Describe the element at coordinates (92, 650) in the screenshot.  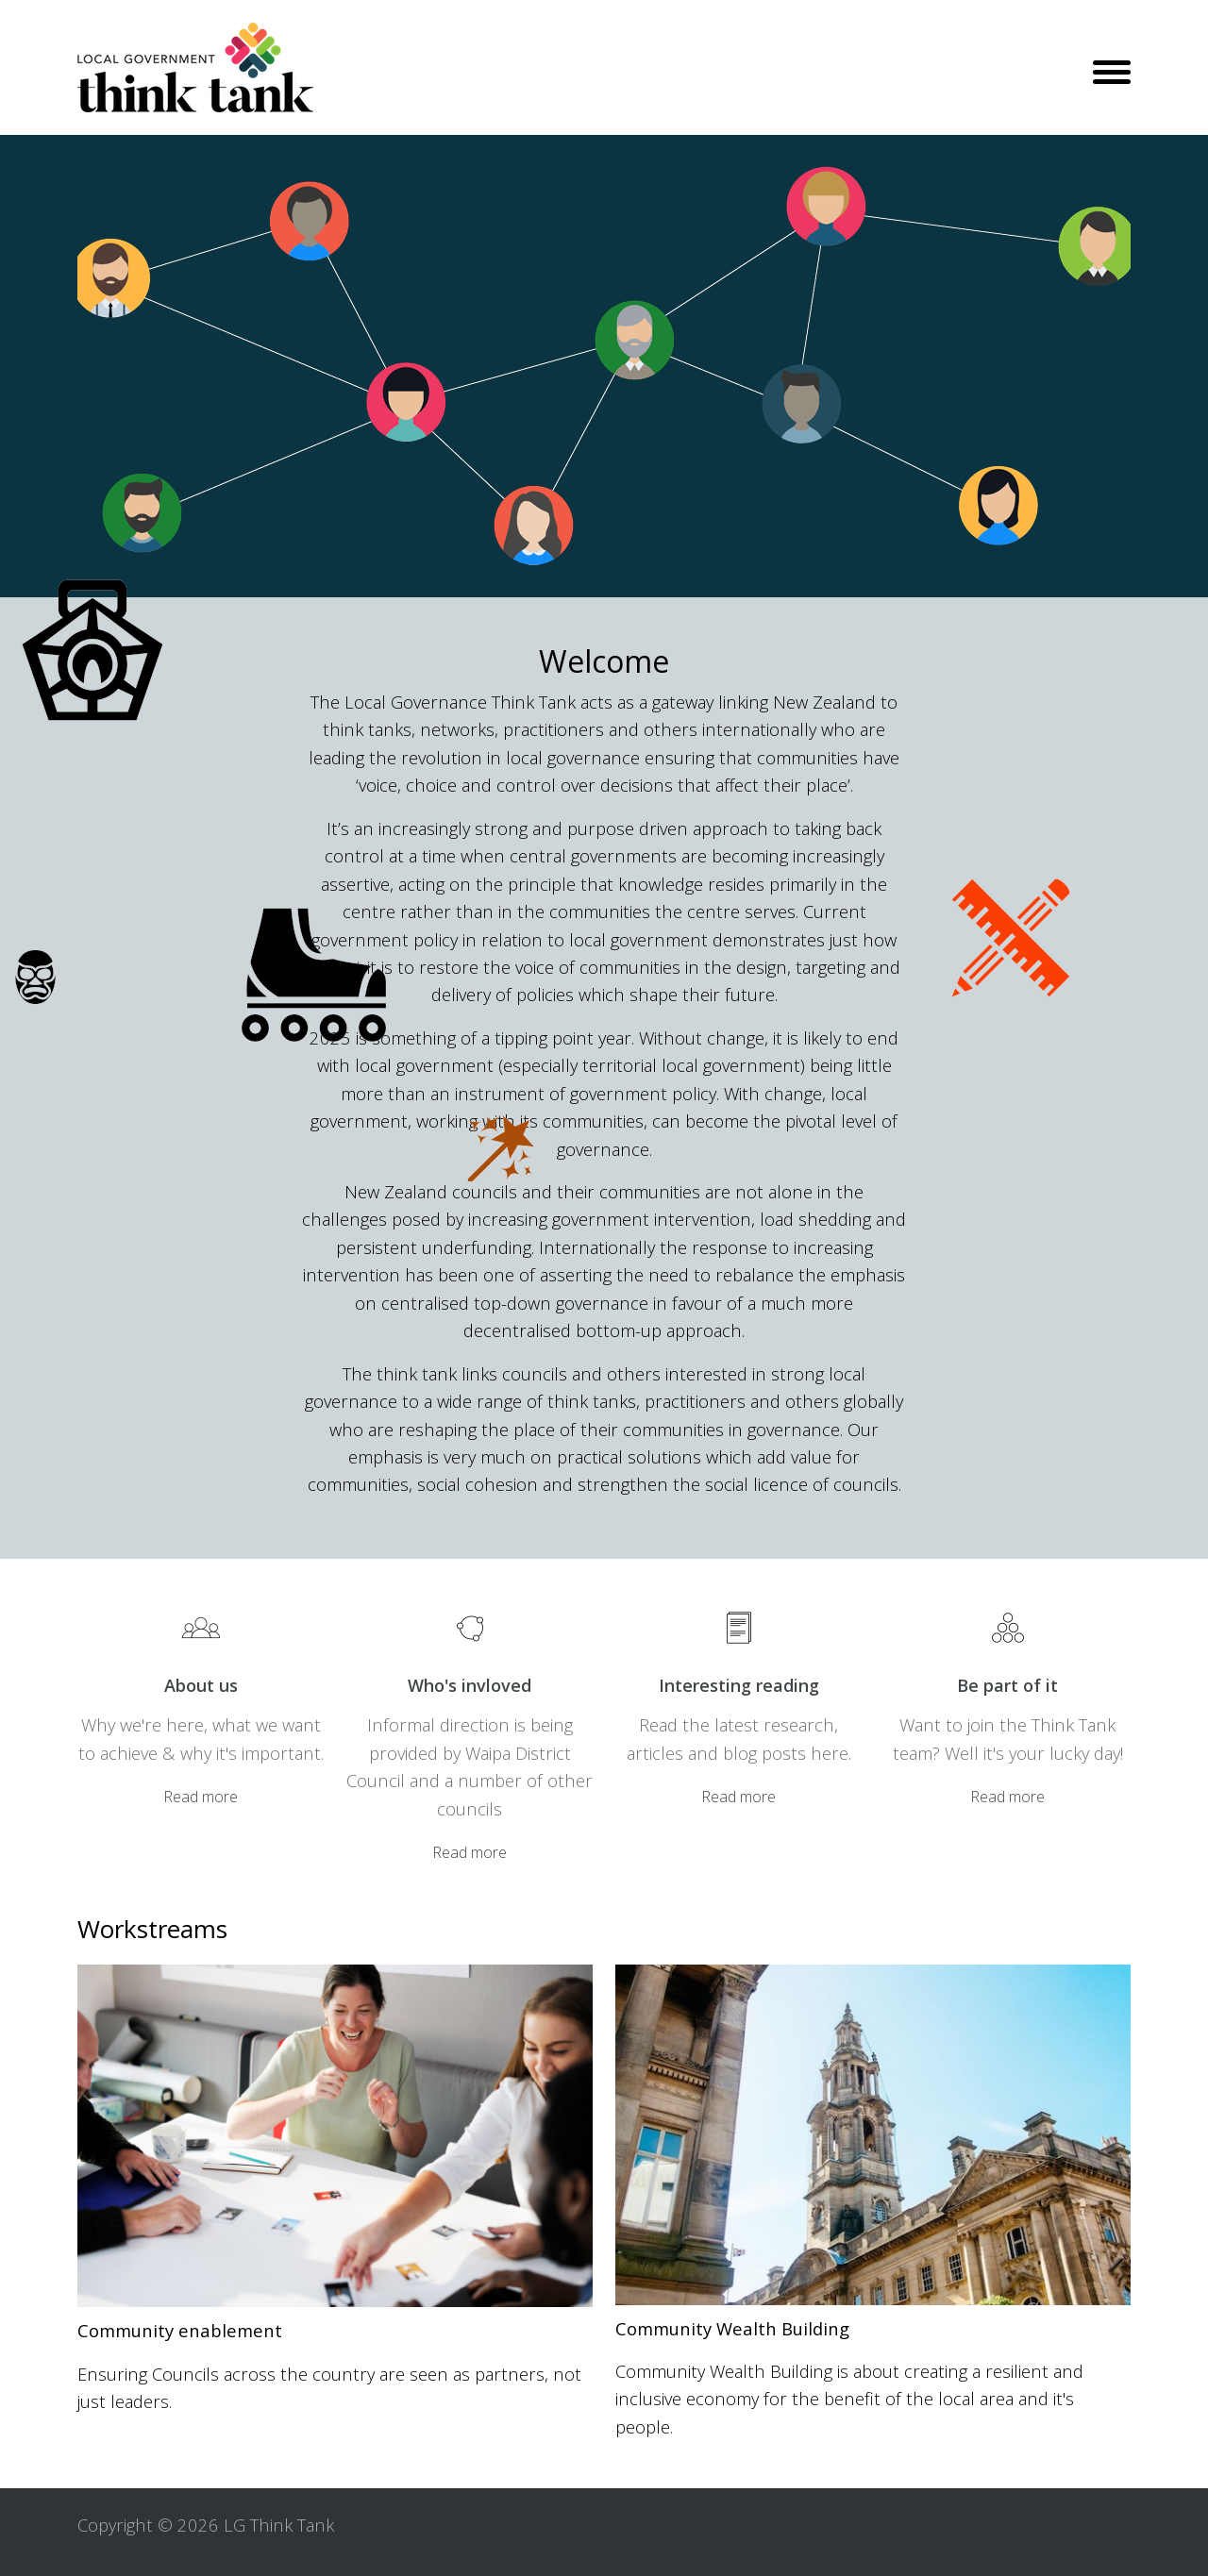
I see `a lantern or light source item in a game inventory` at that location.